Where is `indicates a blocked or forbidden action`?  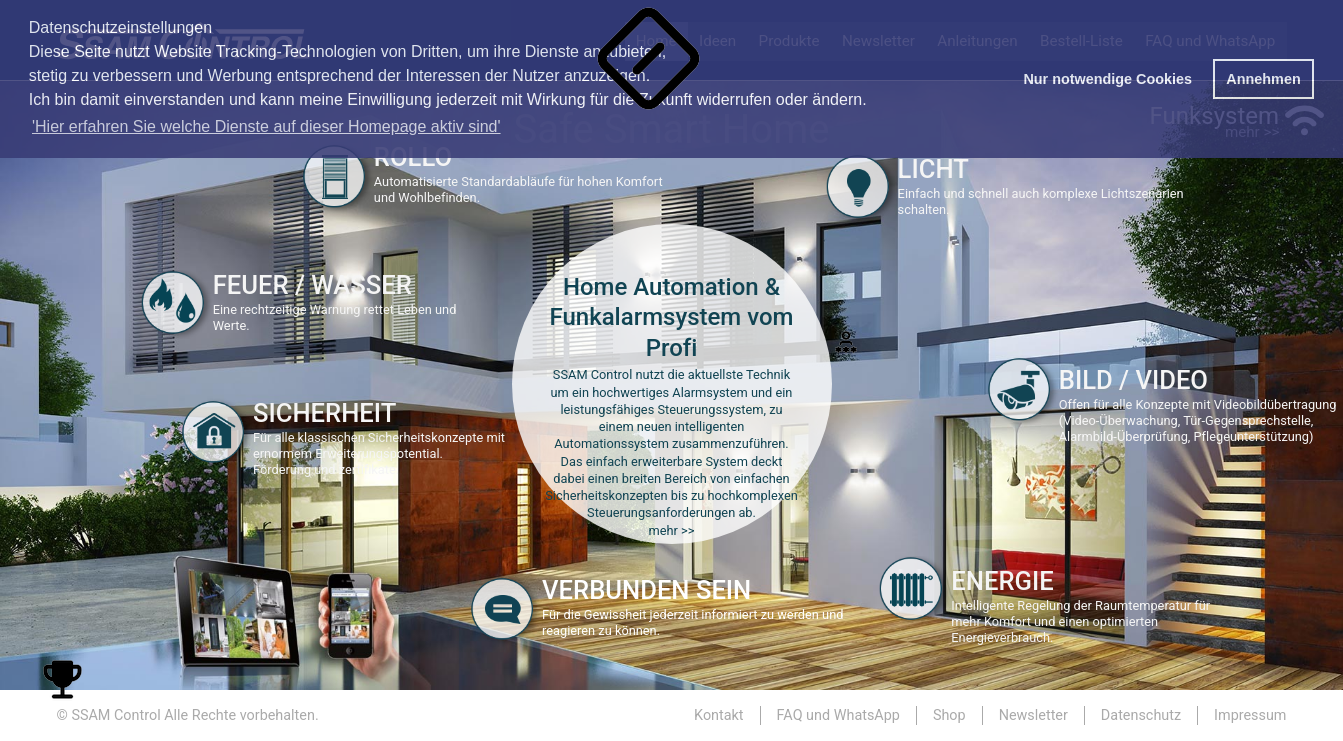
indicates a blocked or forbidden action is located at coordinates (648, 58).